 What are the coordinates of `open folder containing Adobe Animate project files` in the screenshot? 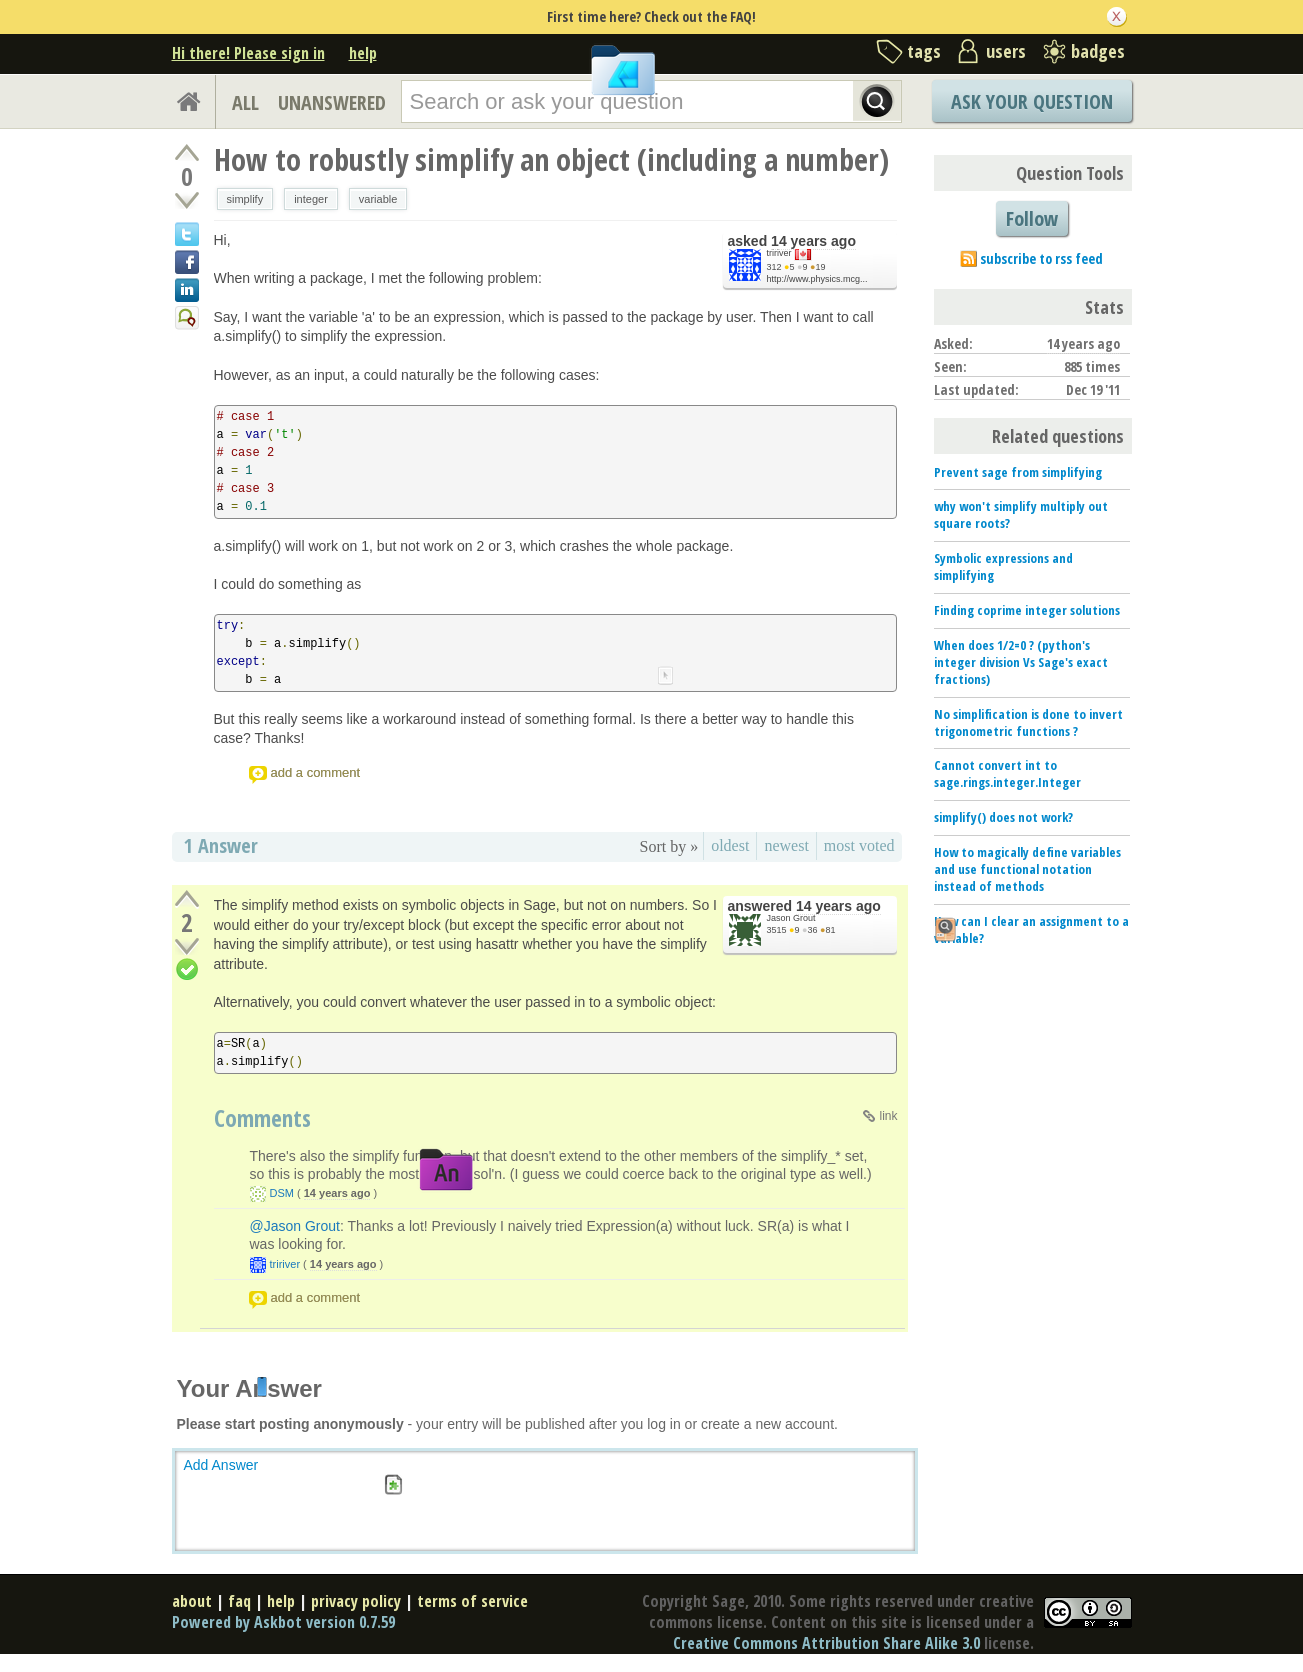 It's located at (446, 1171).